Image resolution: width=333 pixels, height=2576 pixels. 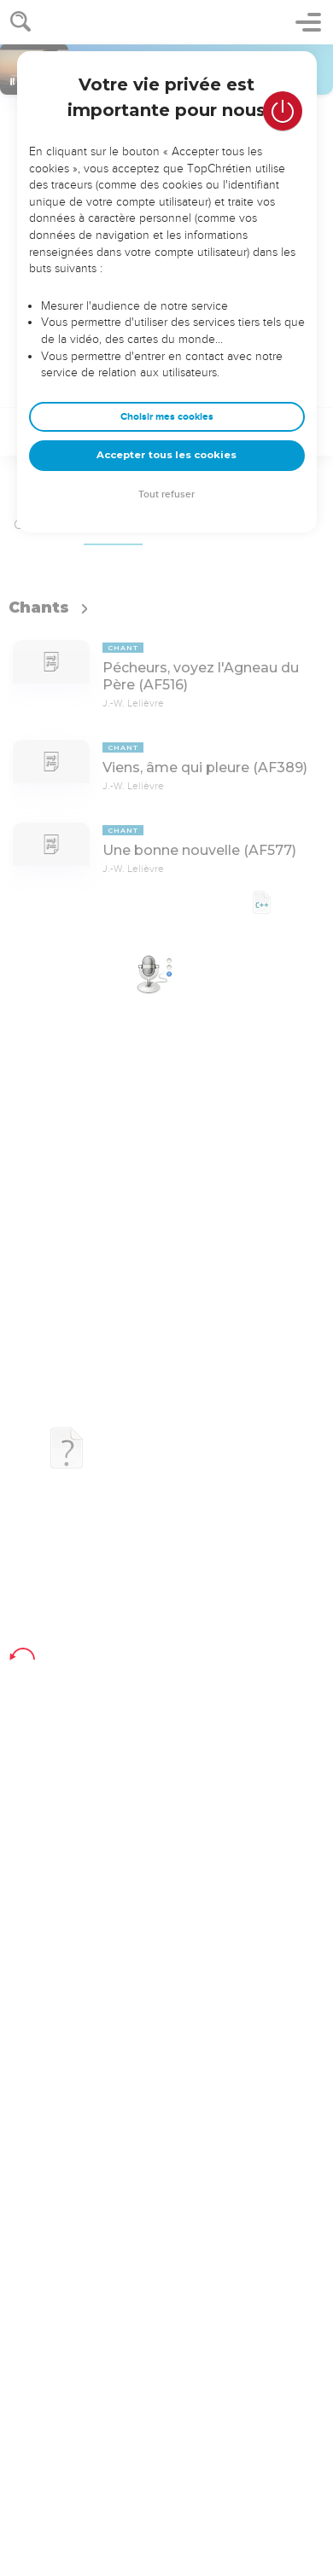 I want to click on microphone input level is set to low, so click(x=155, y=974).